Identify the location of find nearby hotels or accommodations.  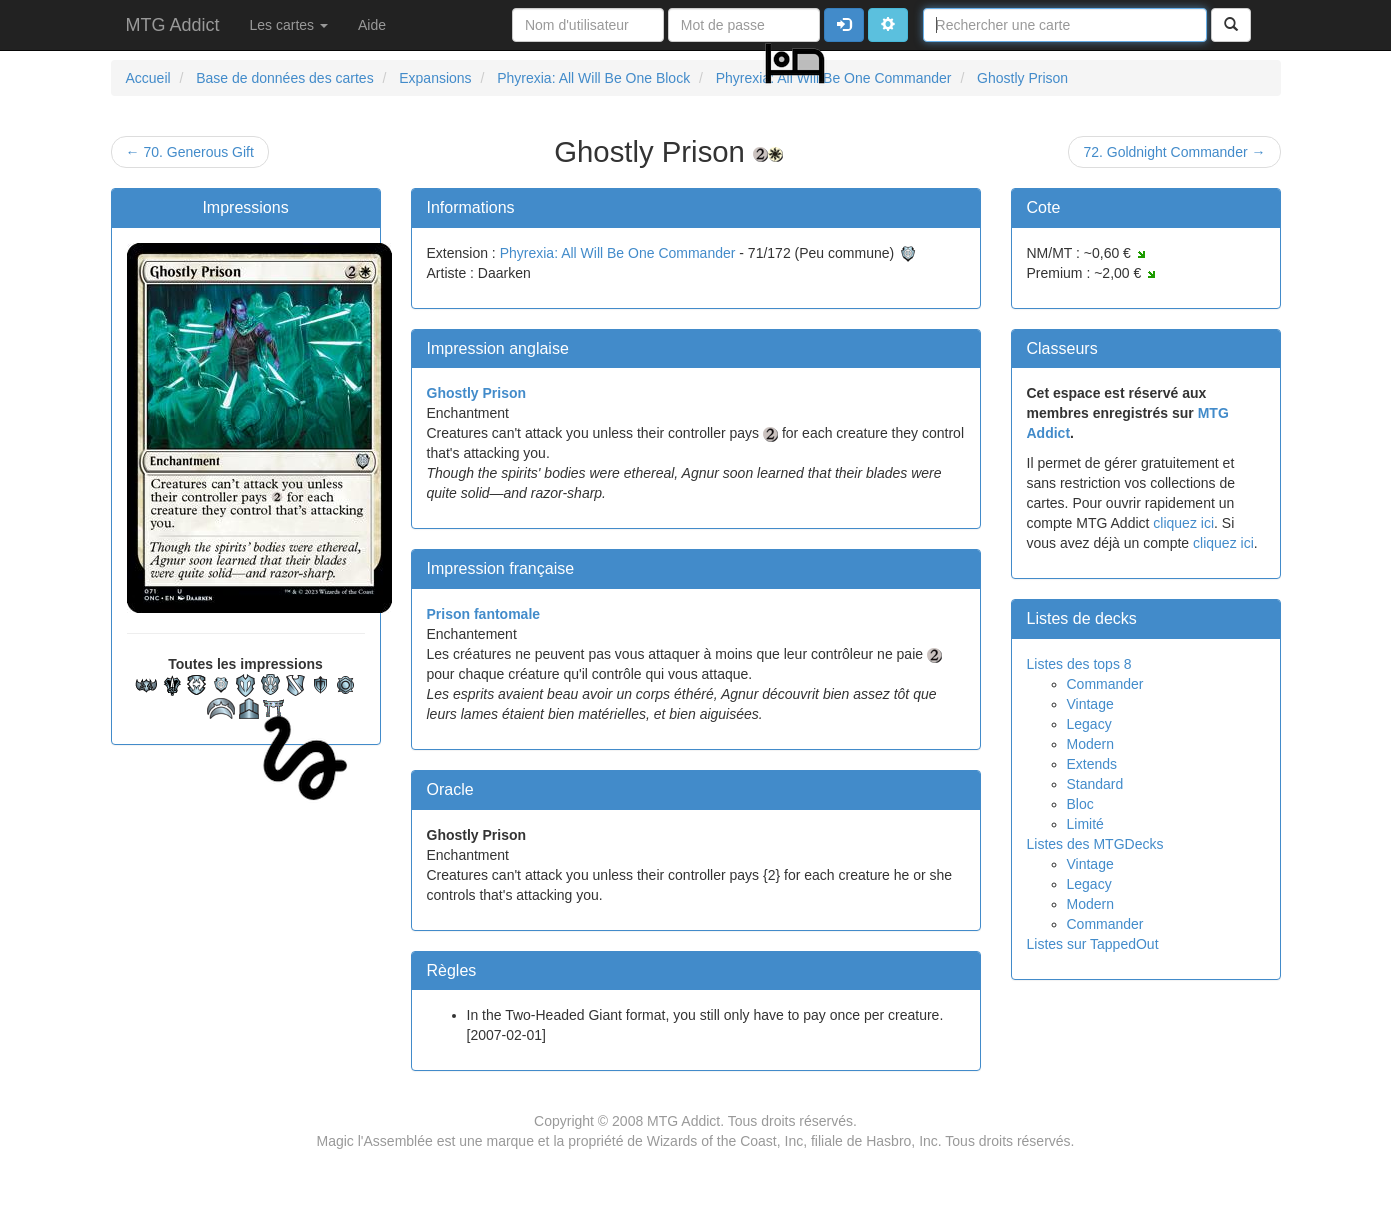
(795, 62).